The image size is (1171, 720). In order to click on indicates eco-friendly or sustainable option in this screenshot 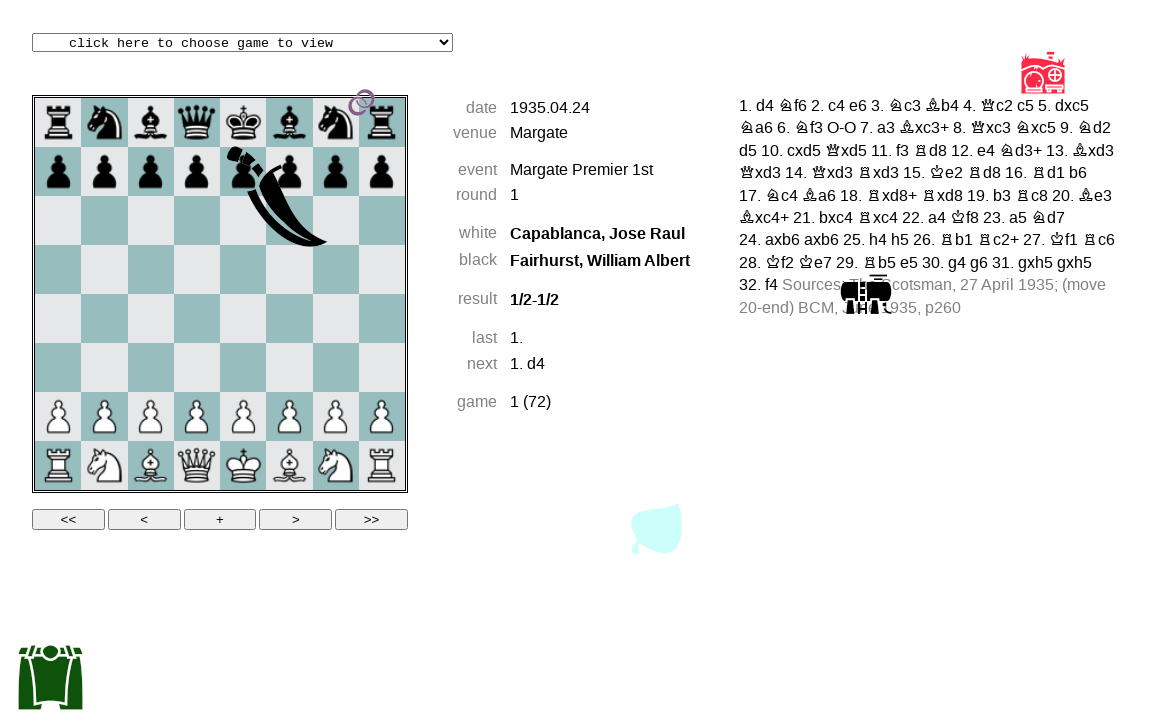, I will do `click(656, 528)`.